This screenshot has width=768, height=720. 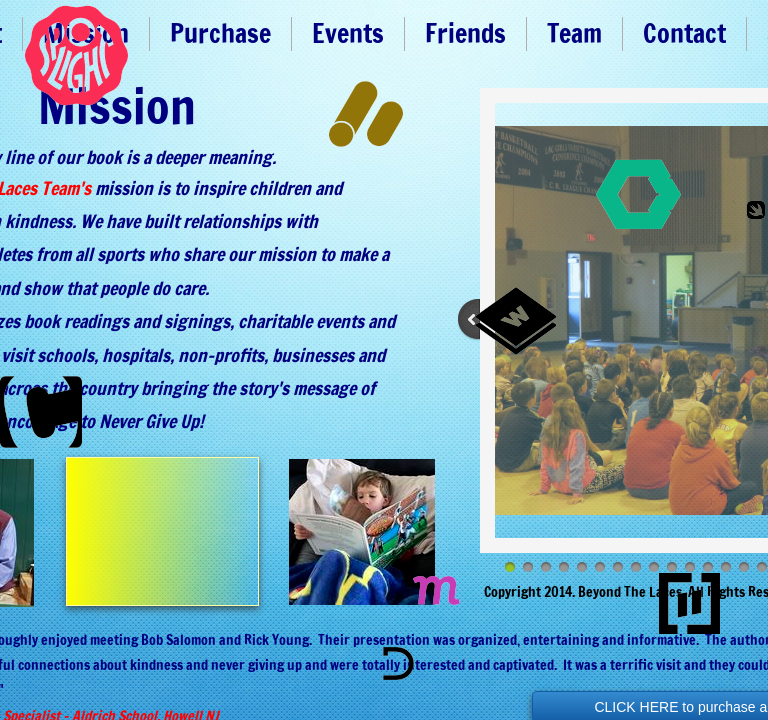 What do you see at coordinates (638, 194) in the screenshot?
I see `webcomponents.org logo` at bounding box center [638, 194].